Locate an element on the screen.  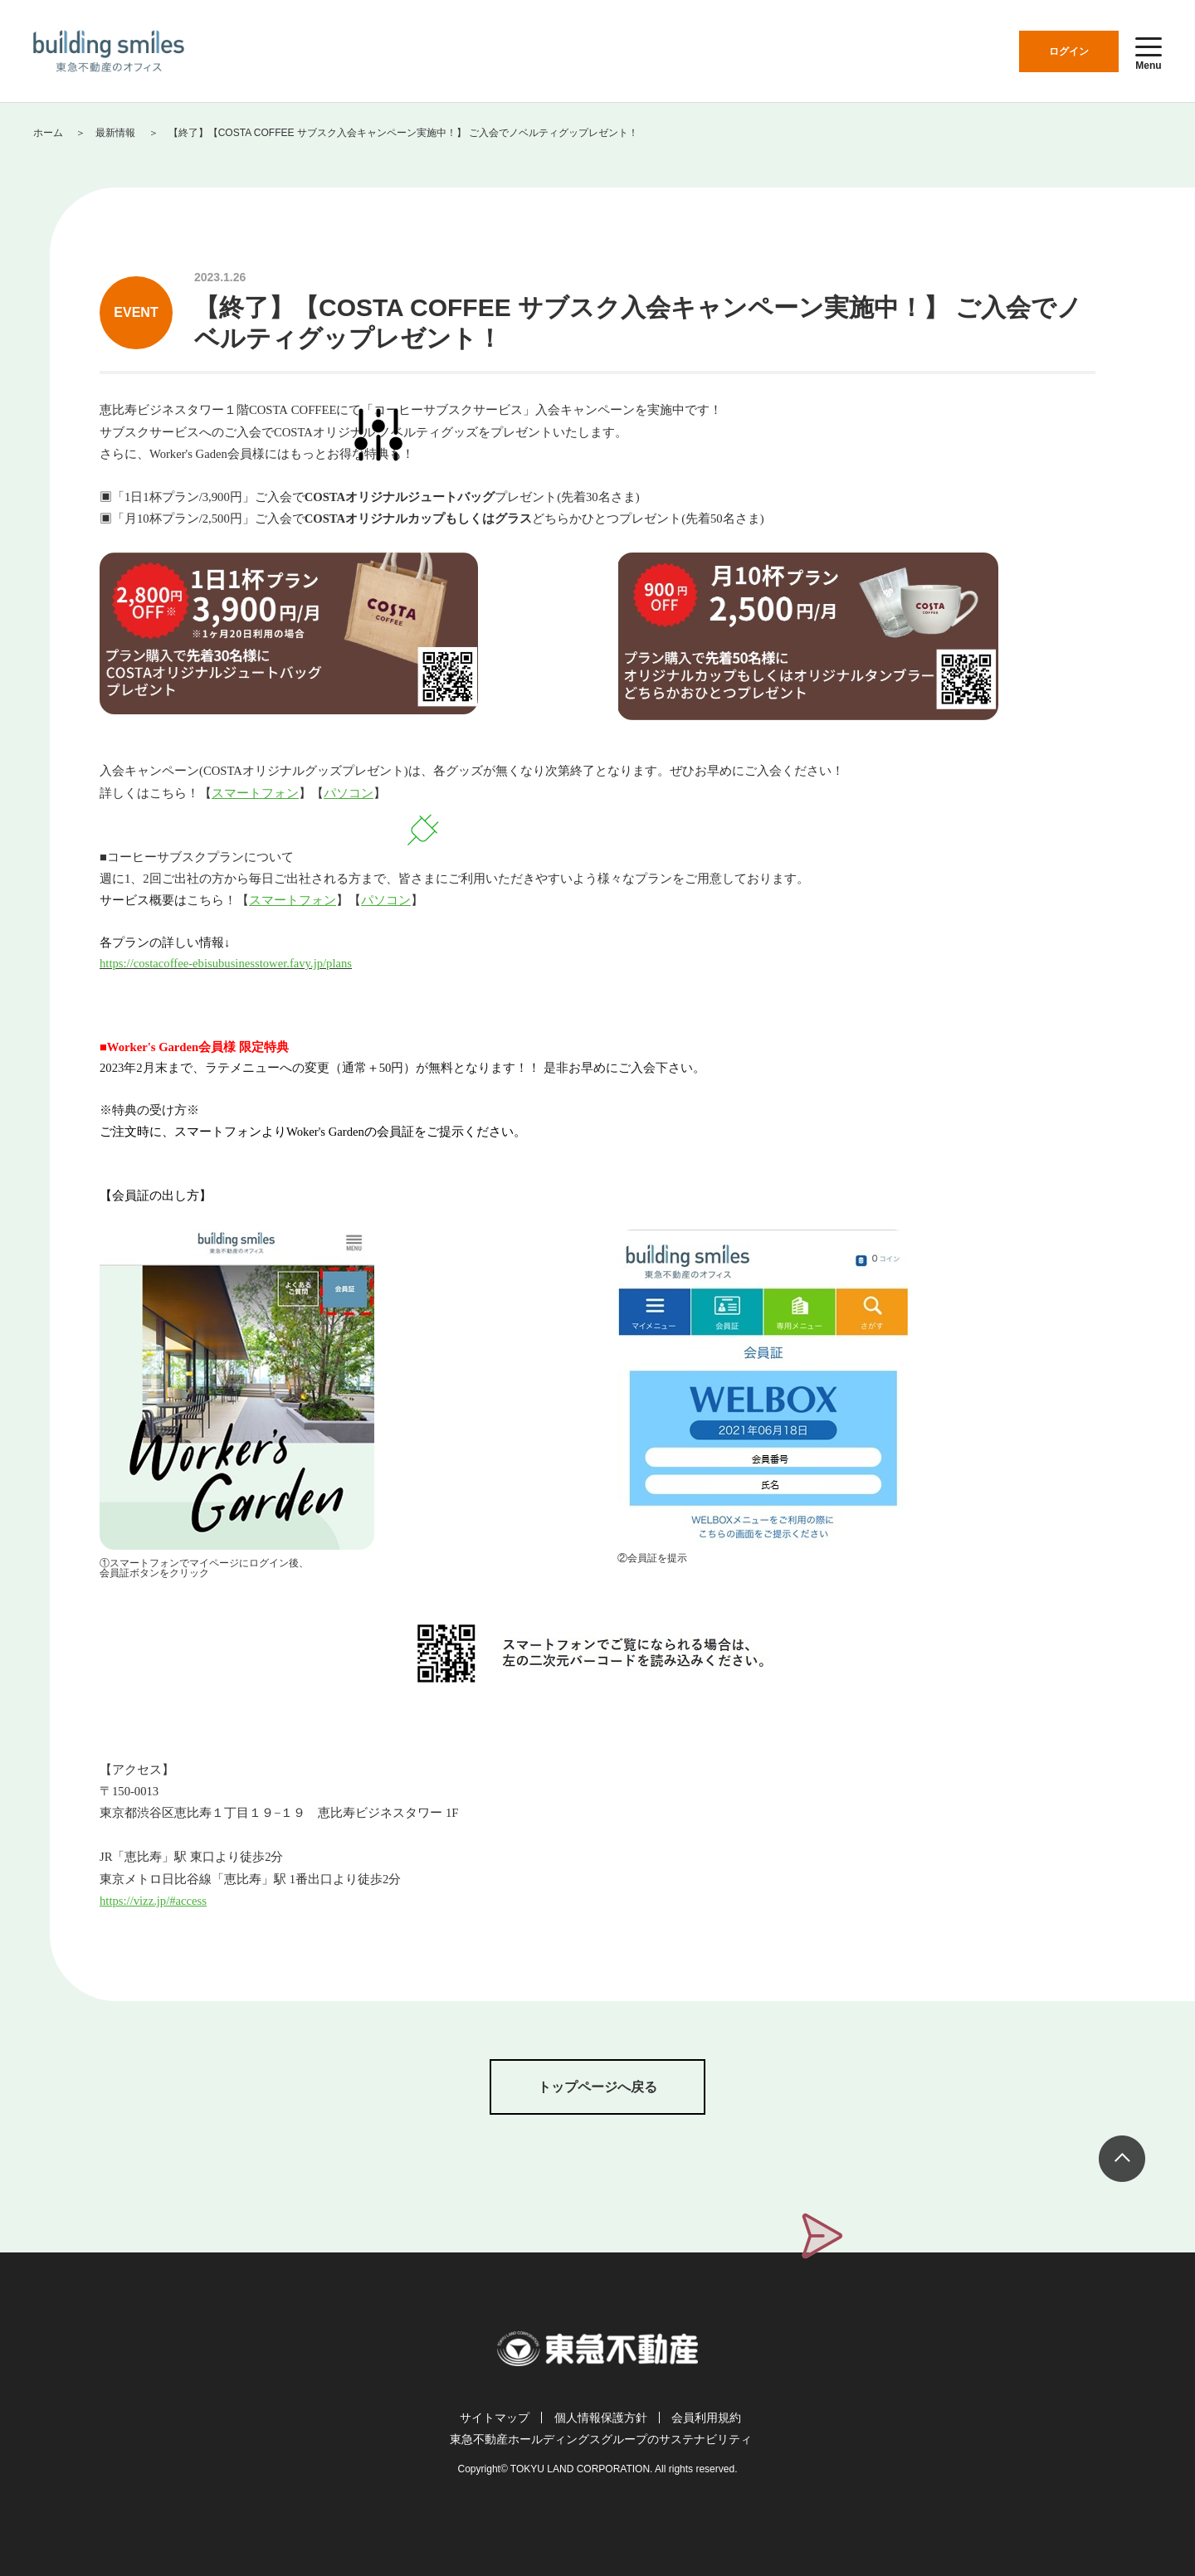
connect to a power source is located at coordinates (422, 830).